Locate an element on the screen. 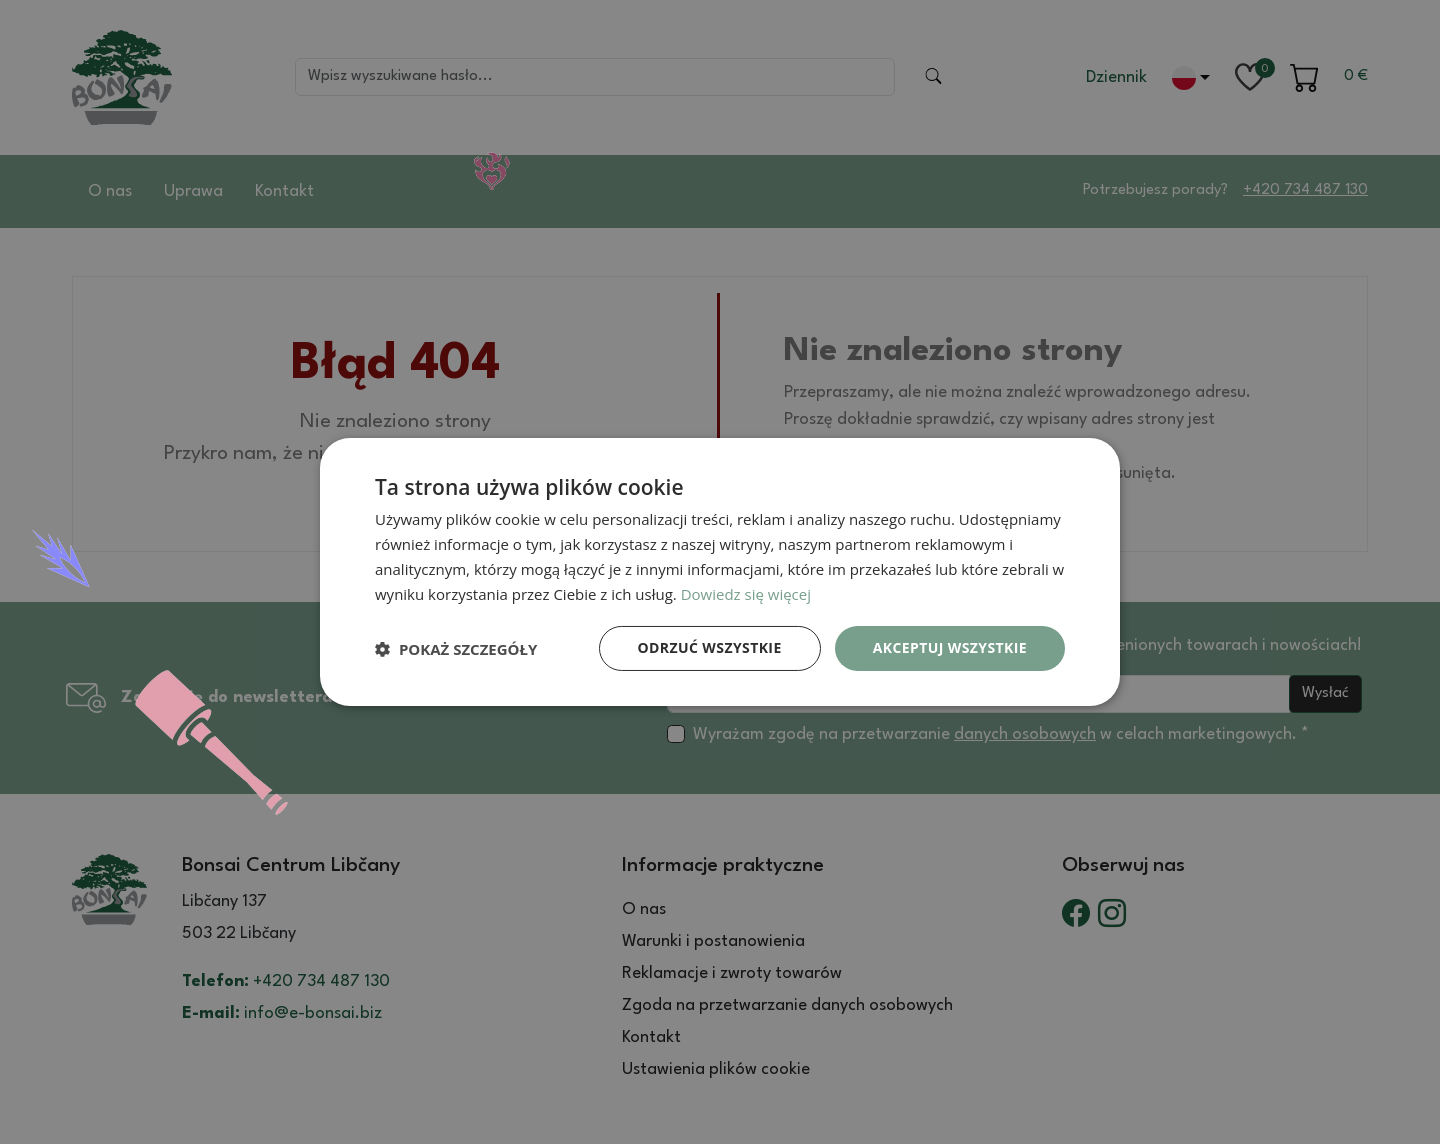 The width and height of the screenshot is (1440, 1144). indicates heartburn or acid reflux symptom is located at coordinates (491, 171).